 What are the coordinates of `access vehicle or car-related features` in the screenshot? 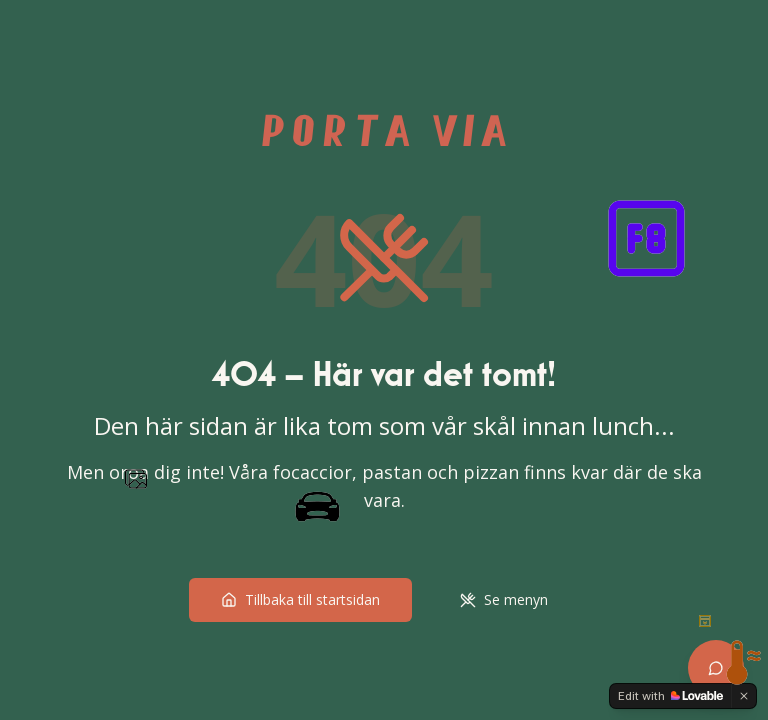 It's located at (317, 506).